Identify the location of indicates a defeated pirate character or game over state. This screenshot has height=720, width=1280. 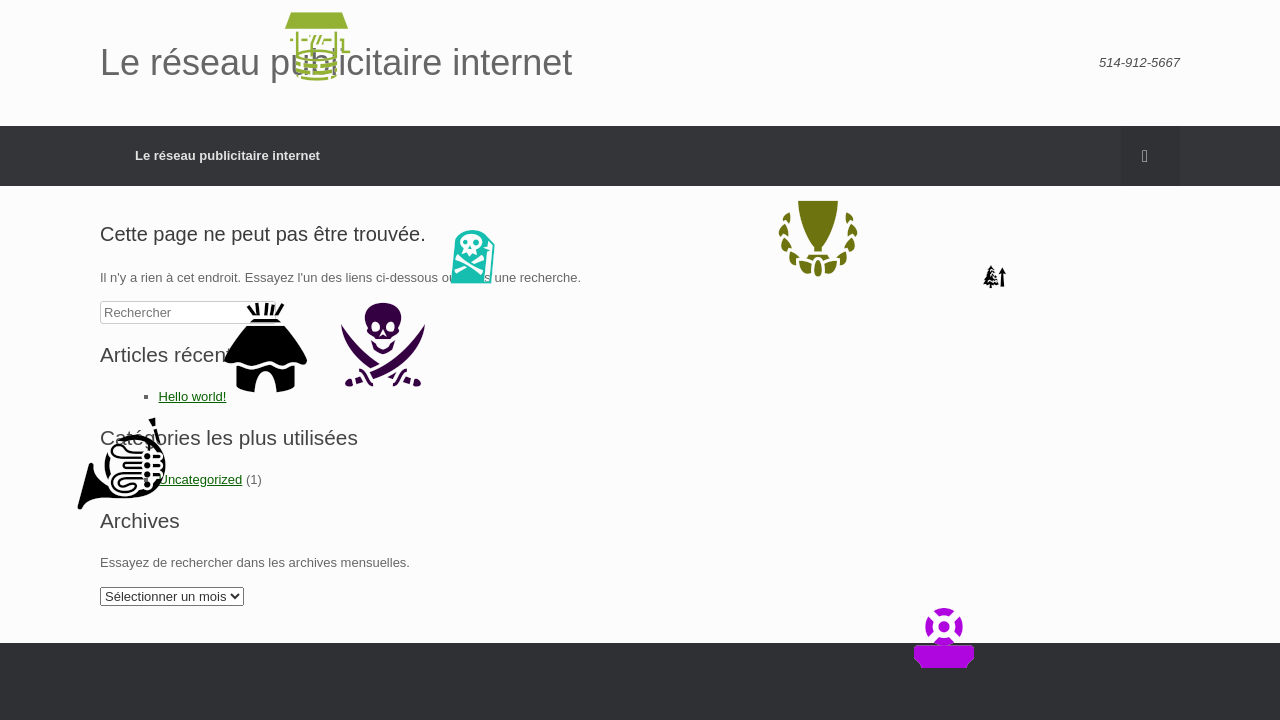
(471, 257).